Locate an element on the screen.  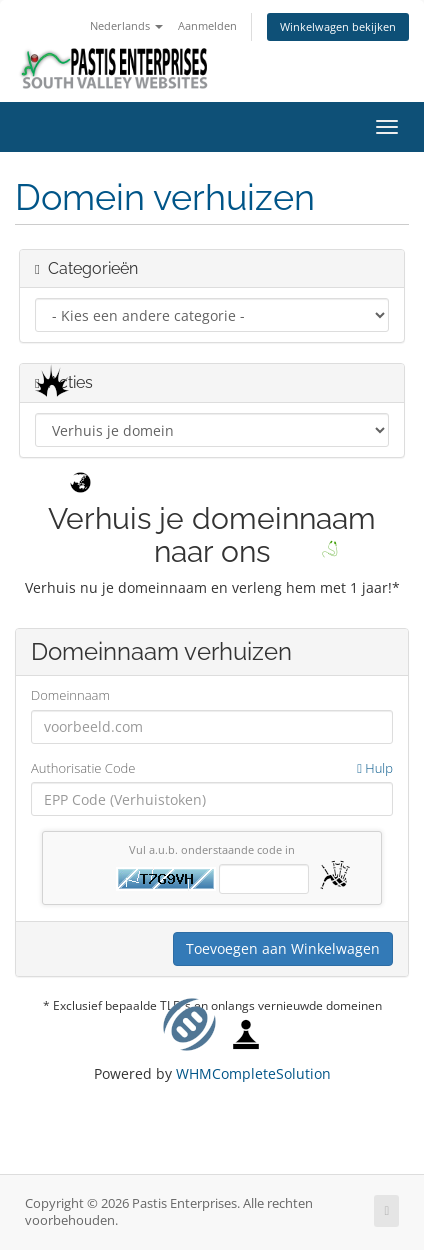
enter a new area or portal in a game is located at coordinates (52, 381).